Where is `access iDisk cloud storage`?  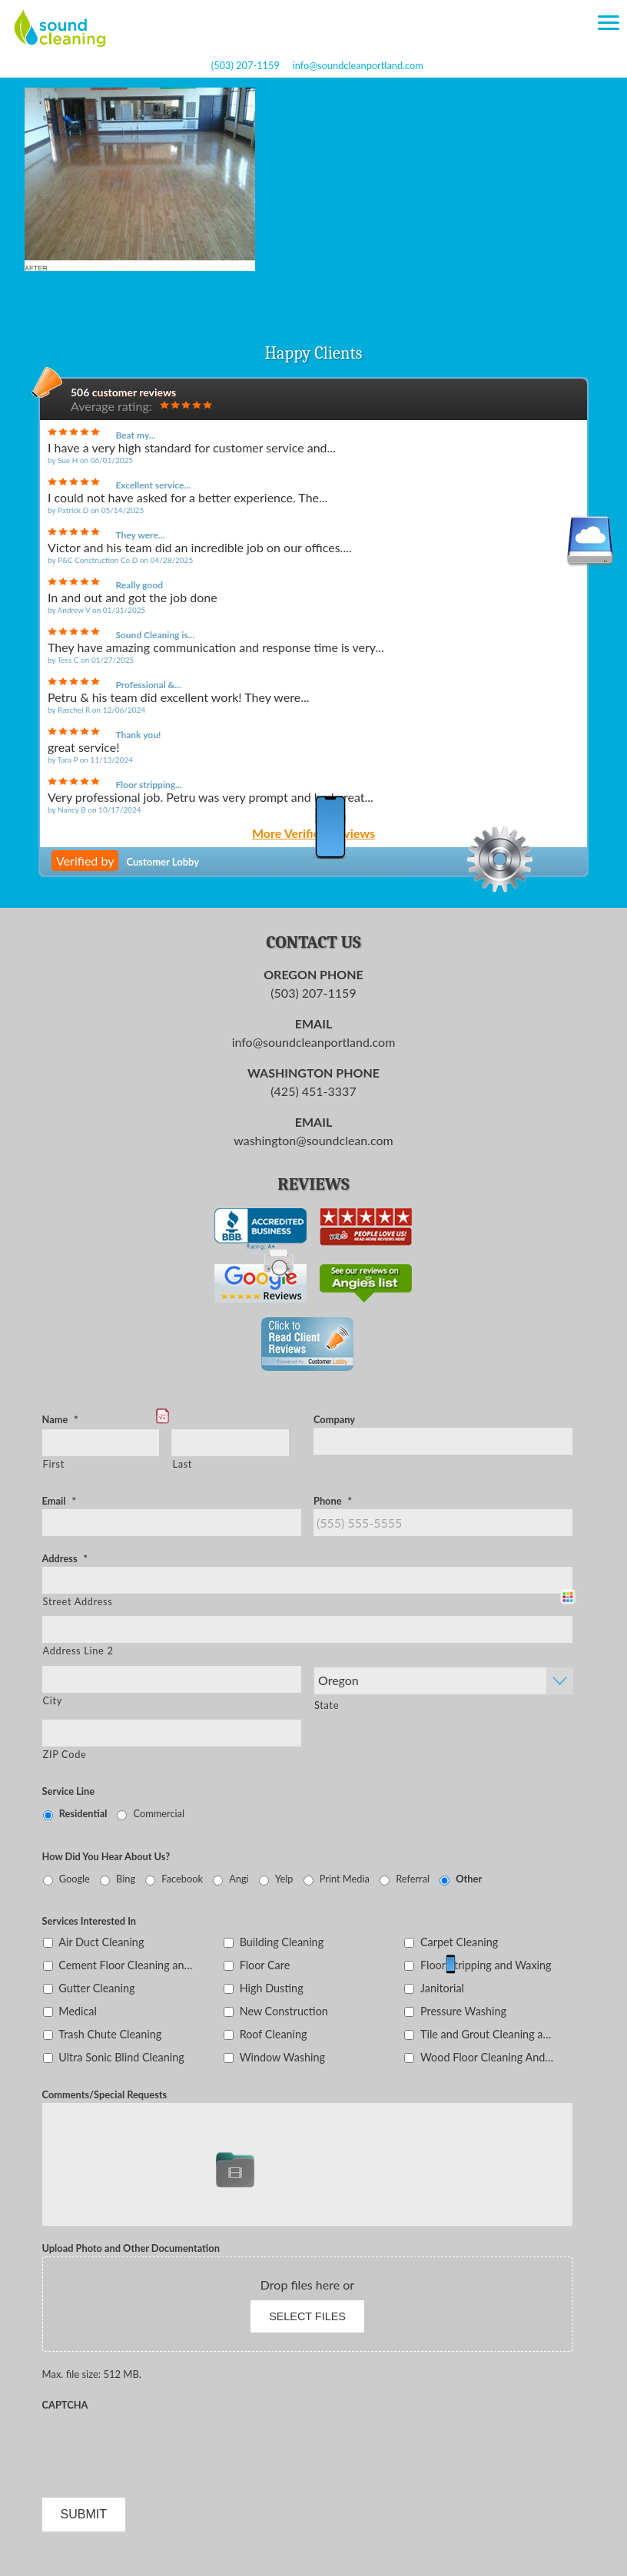
access iDisk cloud storage is located at coordinates (590, 541).